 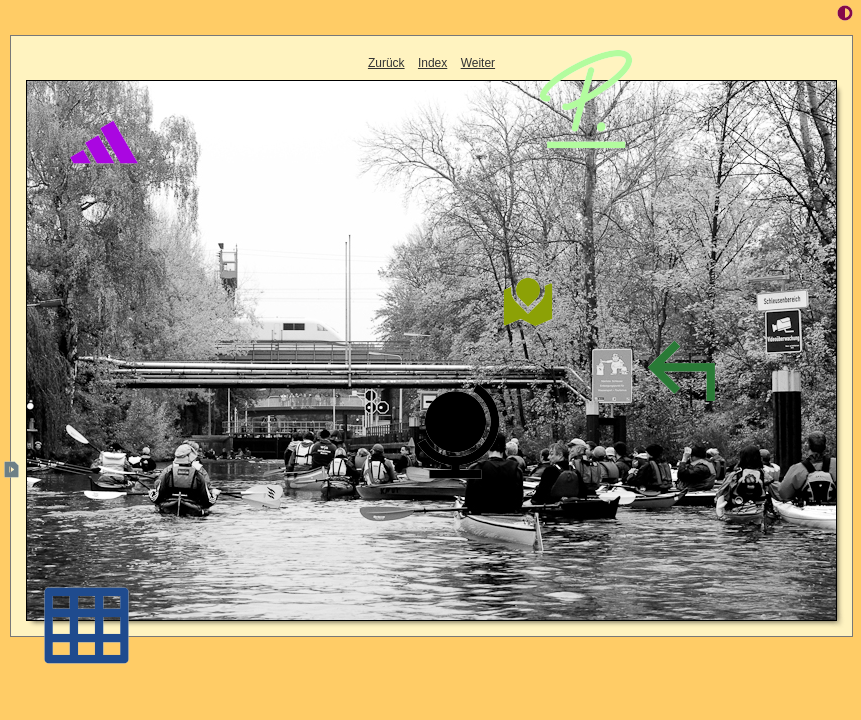 What do you see at coordinates (11, 469) in the screenshot?
I see `open a video file` at bounding box center [11, 469].